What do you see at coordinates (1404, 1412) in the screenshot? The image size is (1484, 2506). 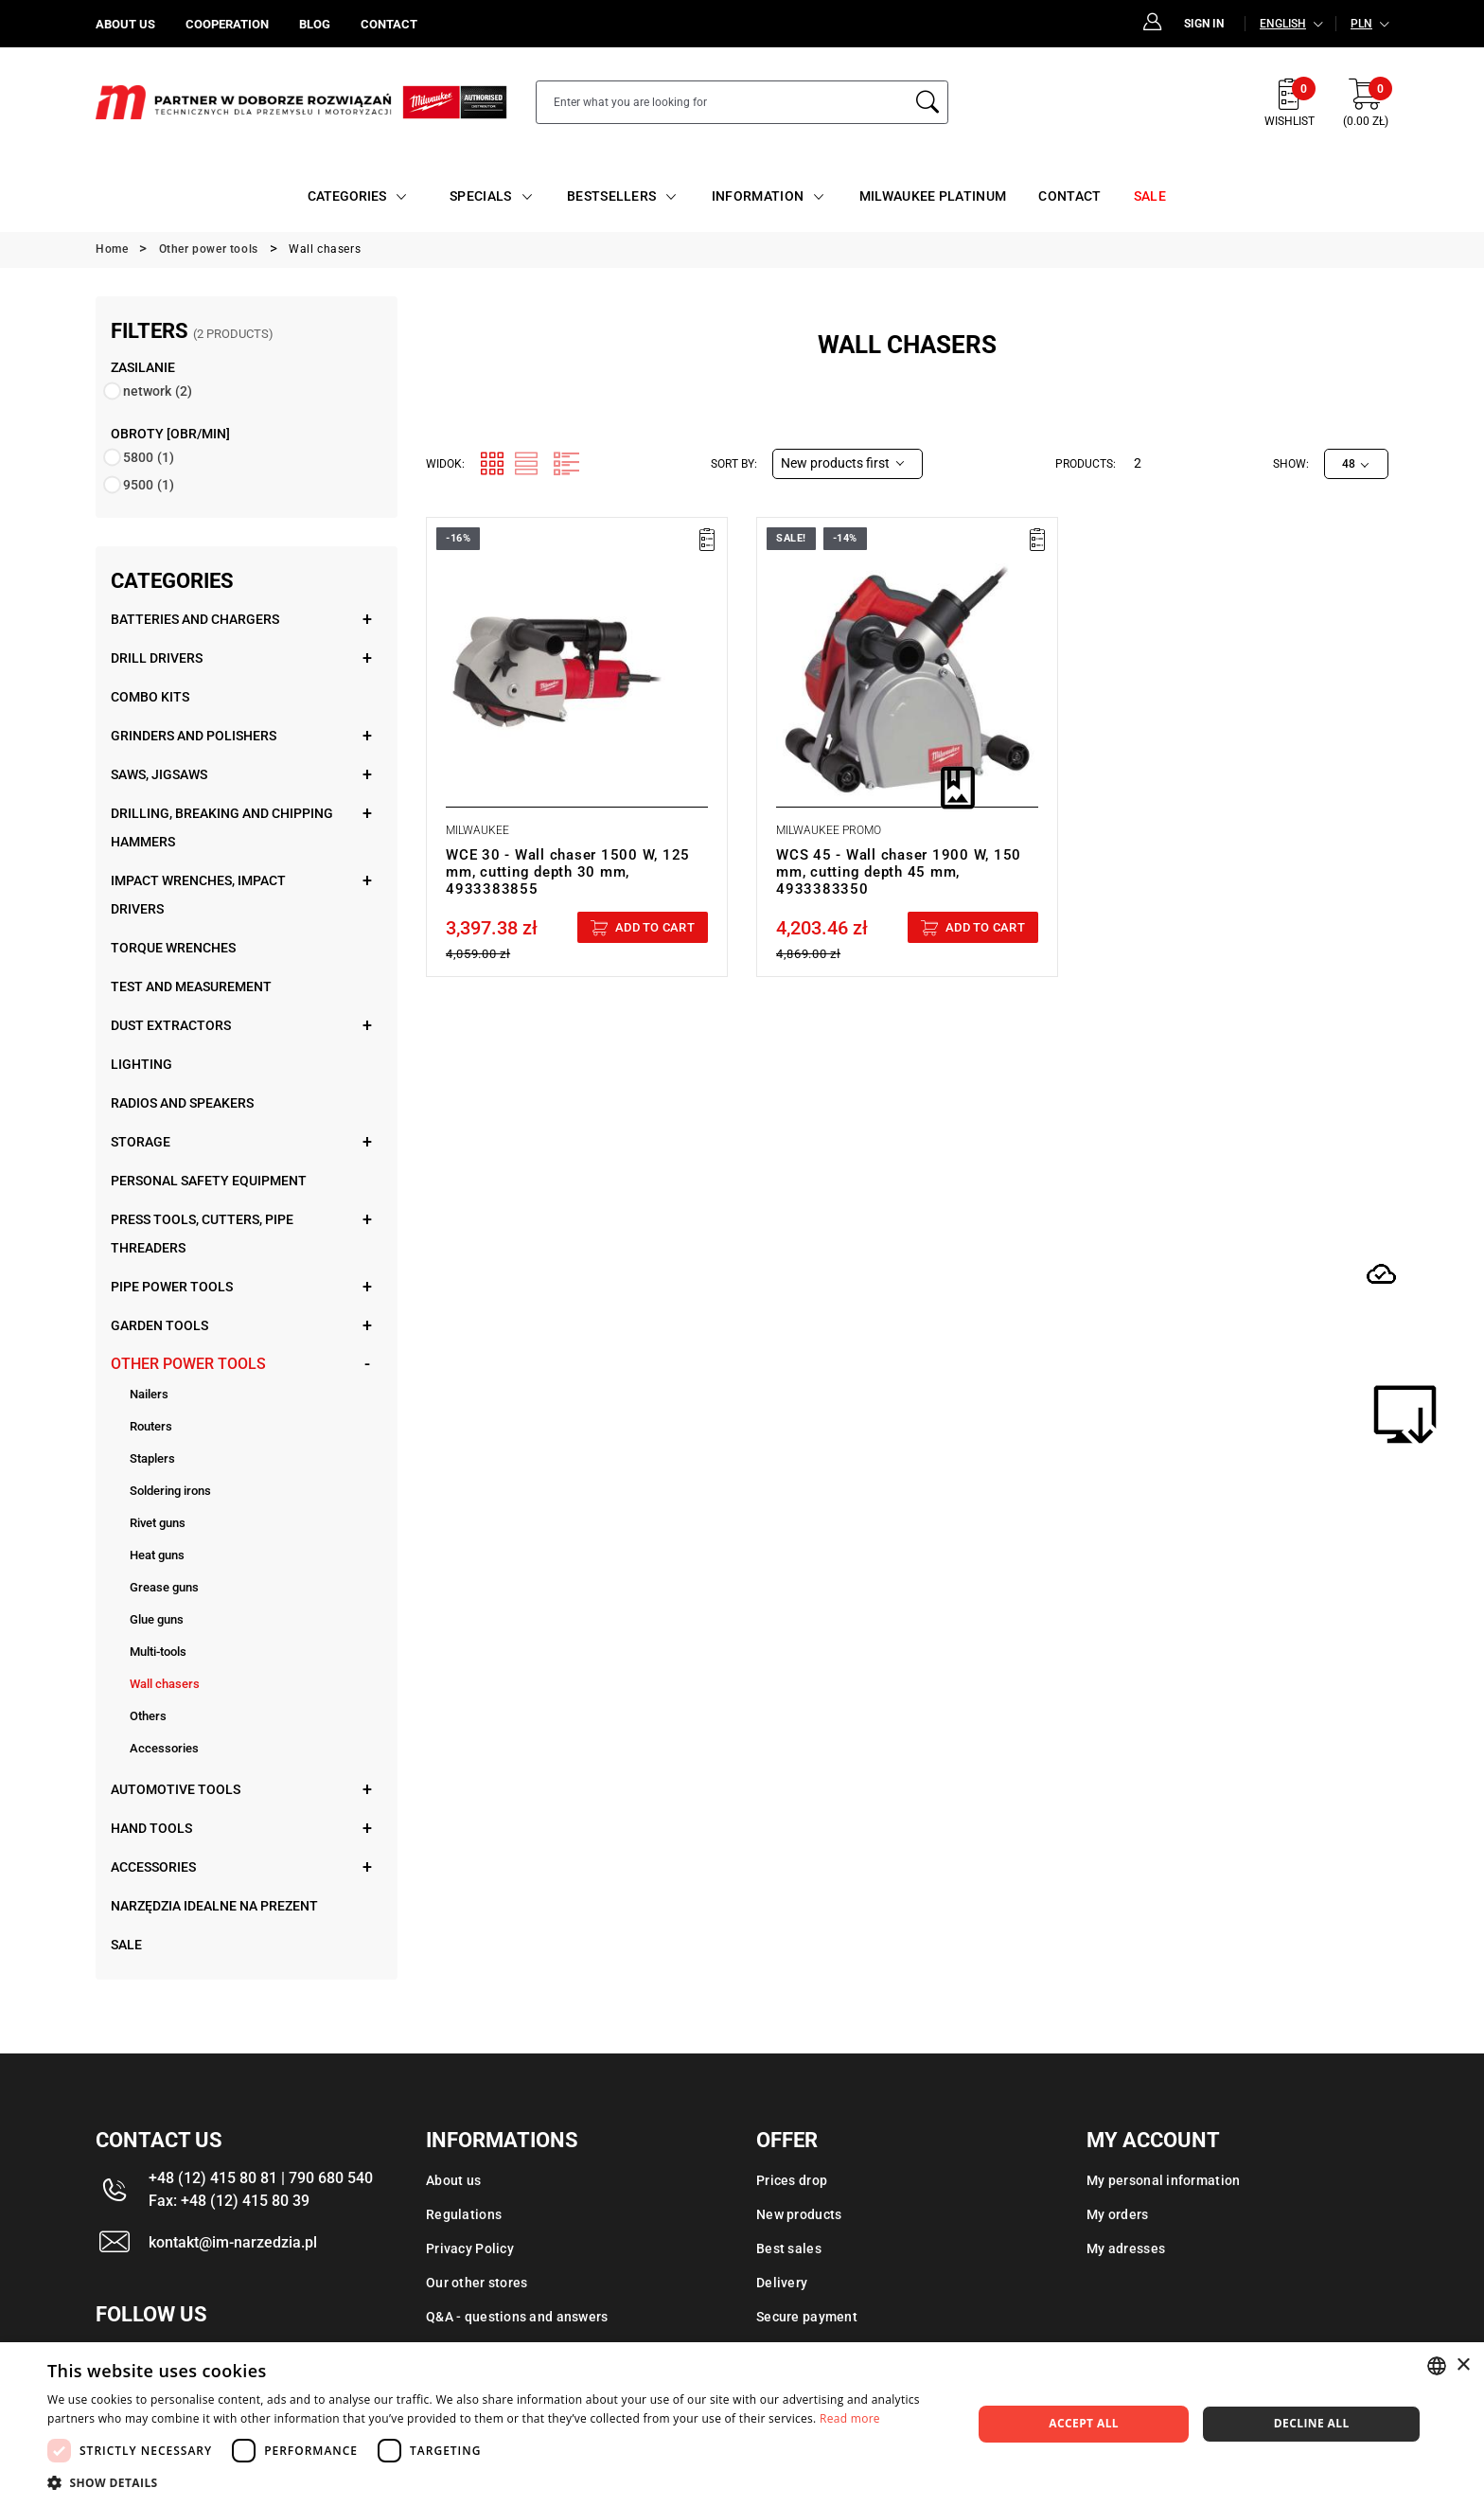 I see `download file to desktop` at bounding box center [1404, 1412].